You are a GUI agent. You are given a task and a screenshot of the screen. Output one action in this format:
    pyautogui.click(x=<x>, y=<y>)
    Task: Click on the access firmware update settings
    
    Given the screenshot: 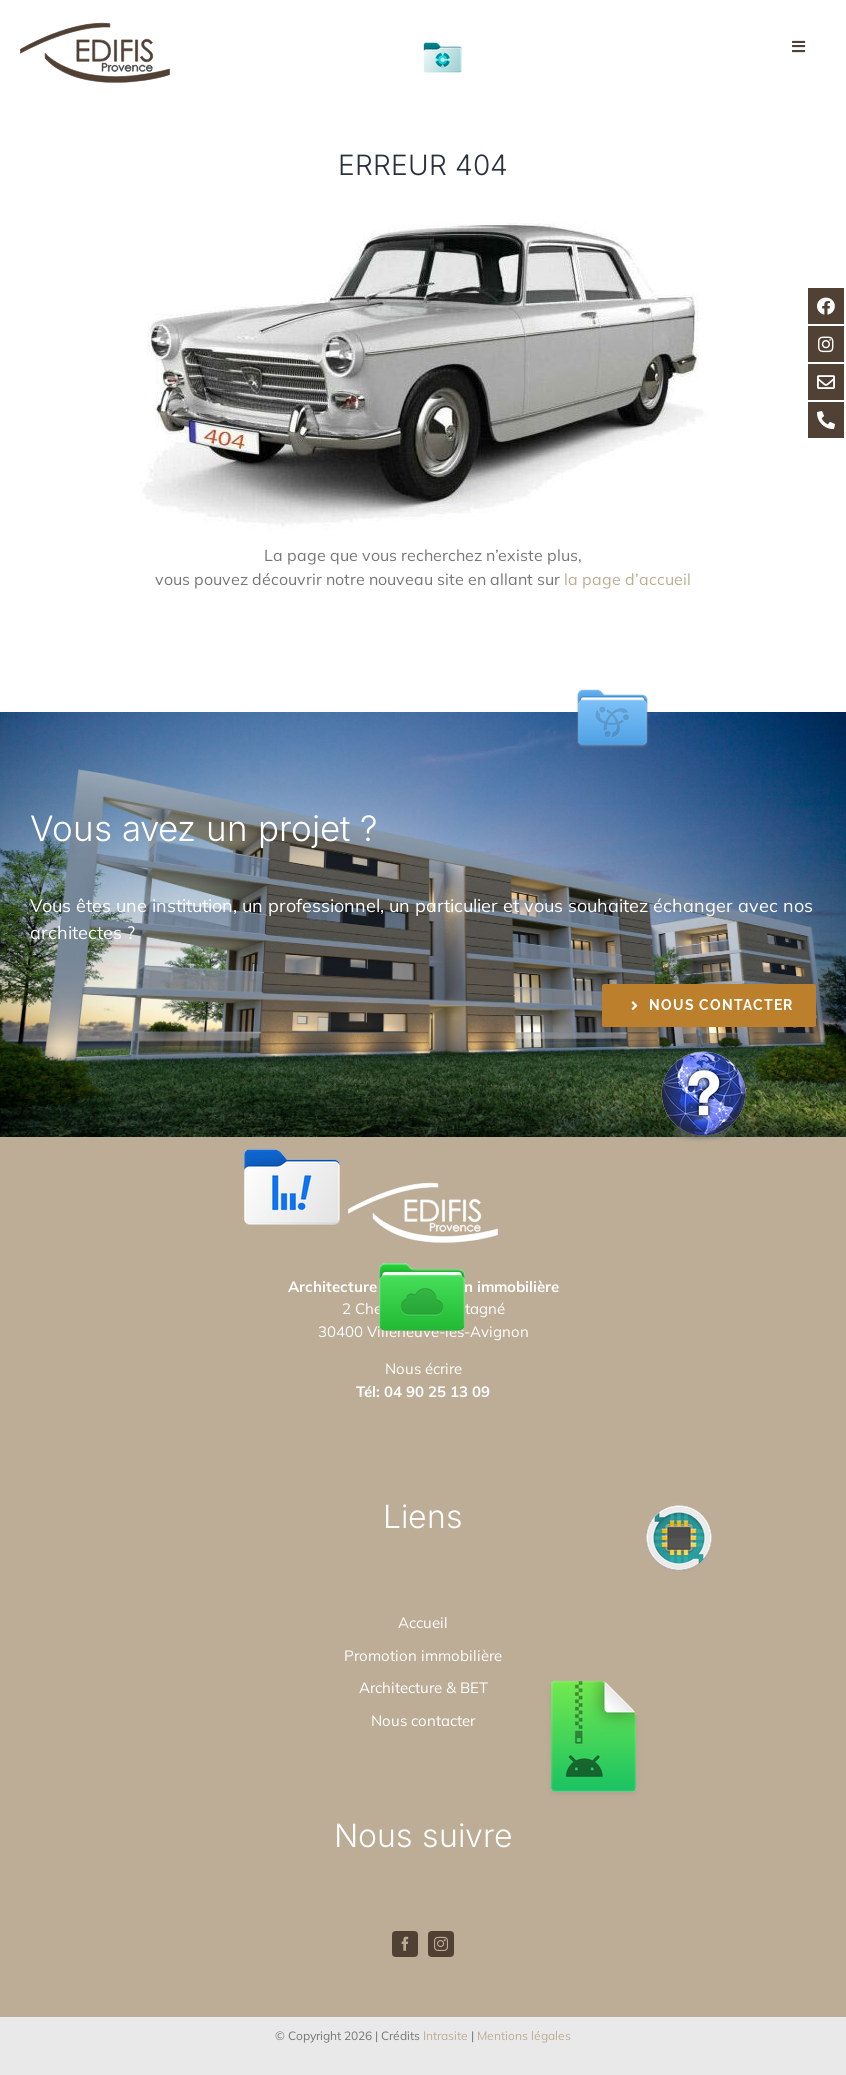 What is the action you would take?
    pyautogui.click(x=679, y=1538)
    